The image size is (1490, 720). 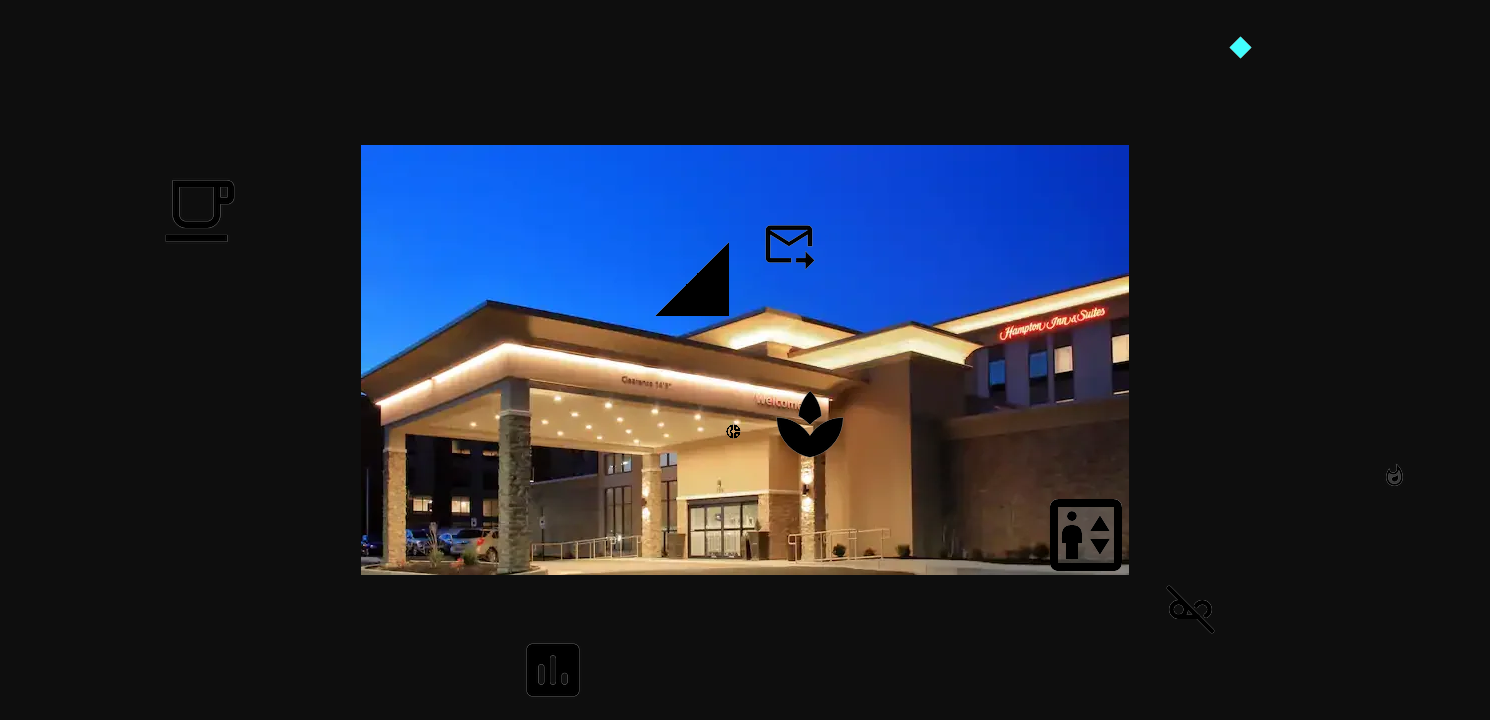 I want to click on view trending or popular content, so click(x=1394, y=475).